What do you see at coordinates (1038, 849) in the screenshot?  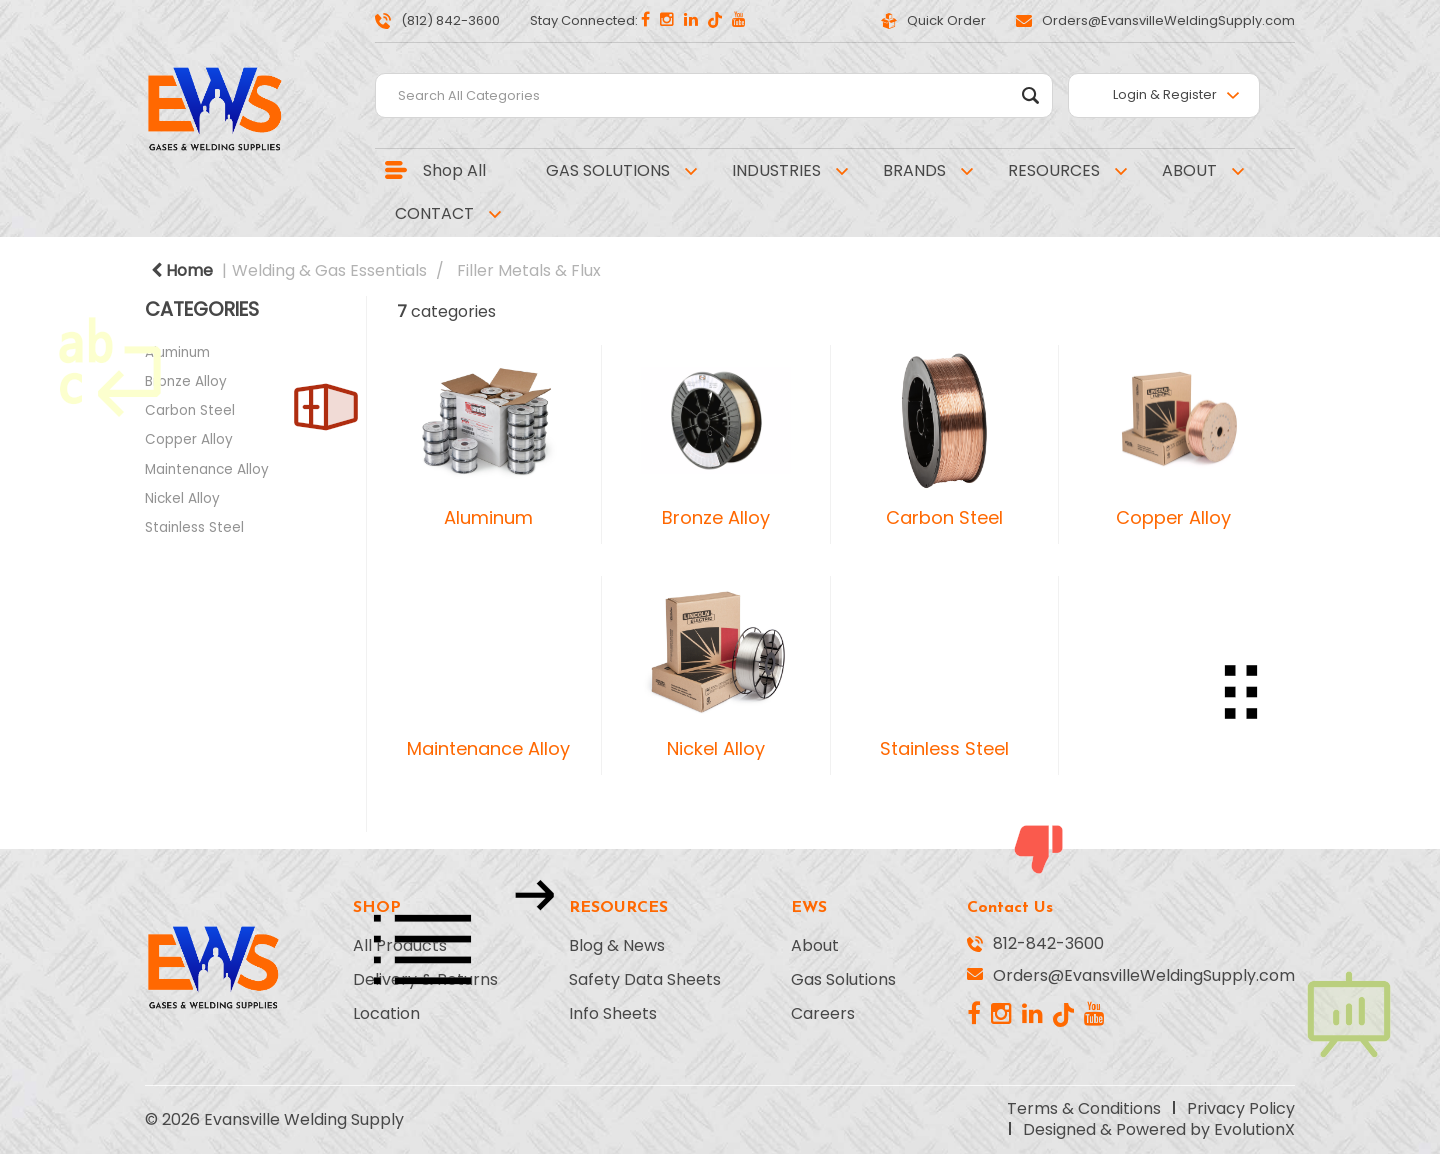 I see `dislike or downvote content` at bounding box center [1038, 849].